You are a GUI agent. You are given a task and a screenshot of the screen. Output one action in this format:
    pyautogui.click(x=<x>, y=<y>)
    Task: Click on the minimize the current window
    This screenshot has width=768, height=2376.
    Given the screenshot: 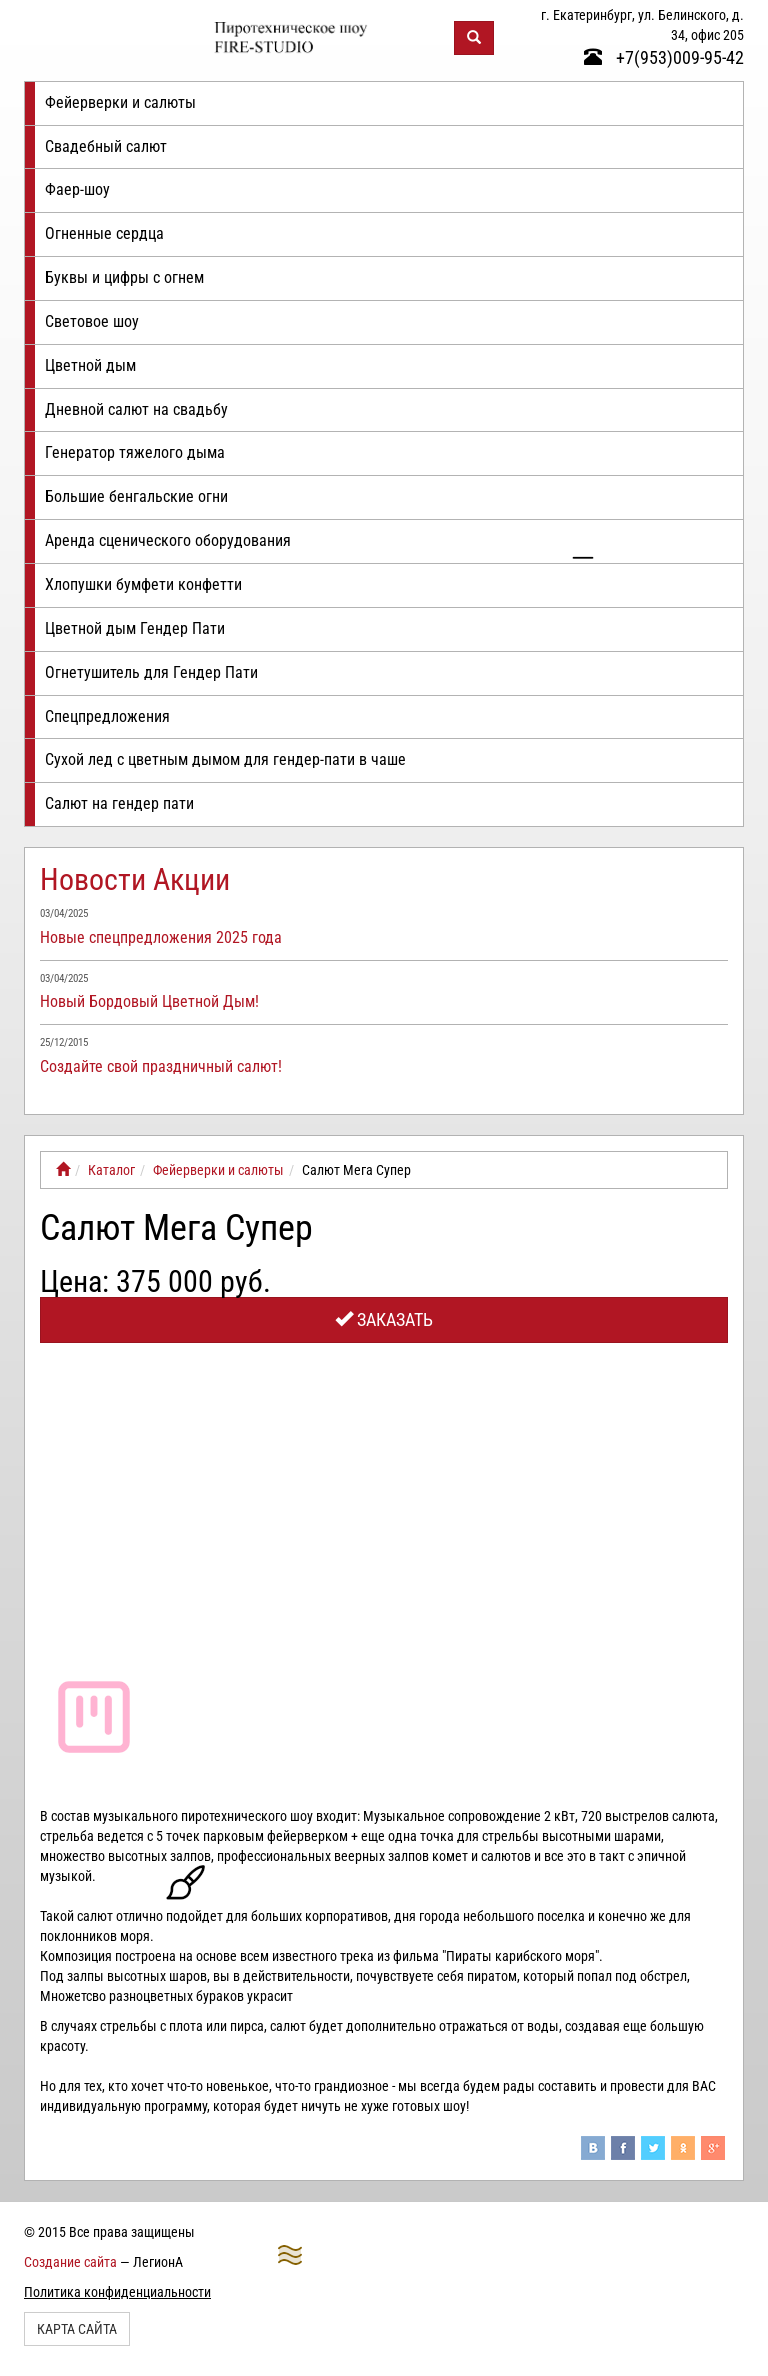 What is the action you would take?
    pyautogui.click(x=583, y=551)
    